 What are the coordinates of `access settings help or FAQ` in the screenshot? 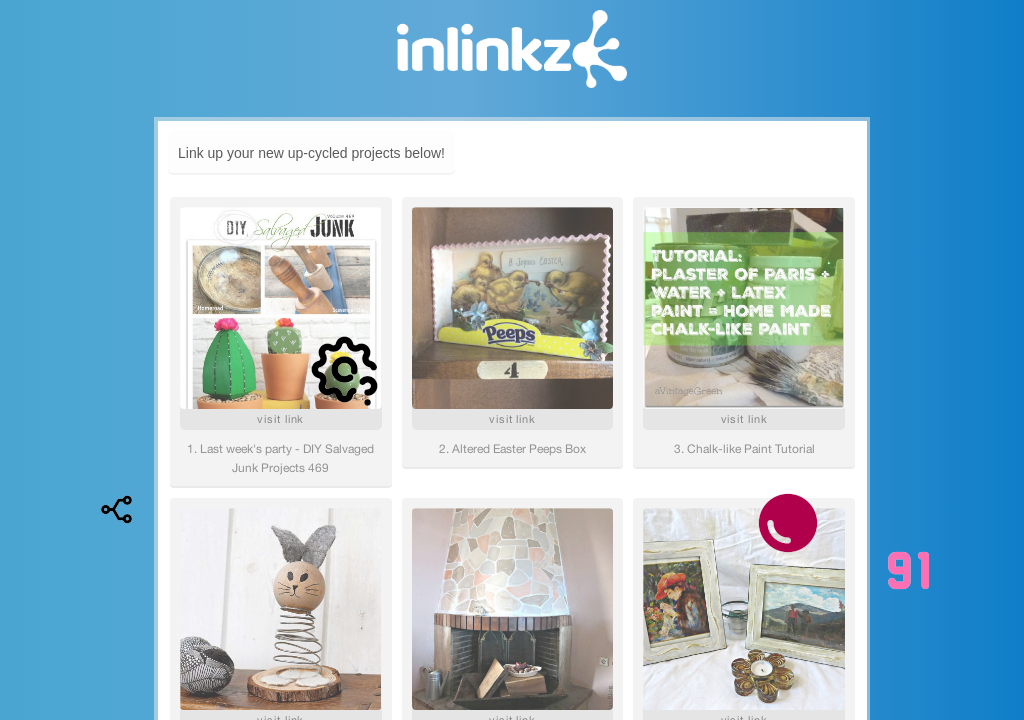 It's located at (344, 369).